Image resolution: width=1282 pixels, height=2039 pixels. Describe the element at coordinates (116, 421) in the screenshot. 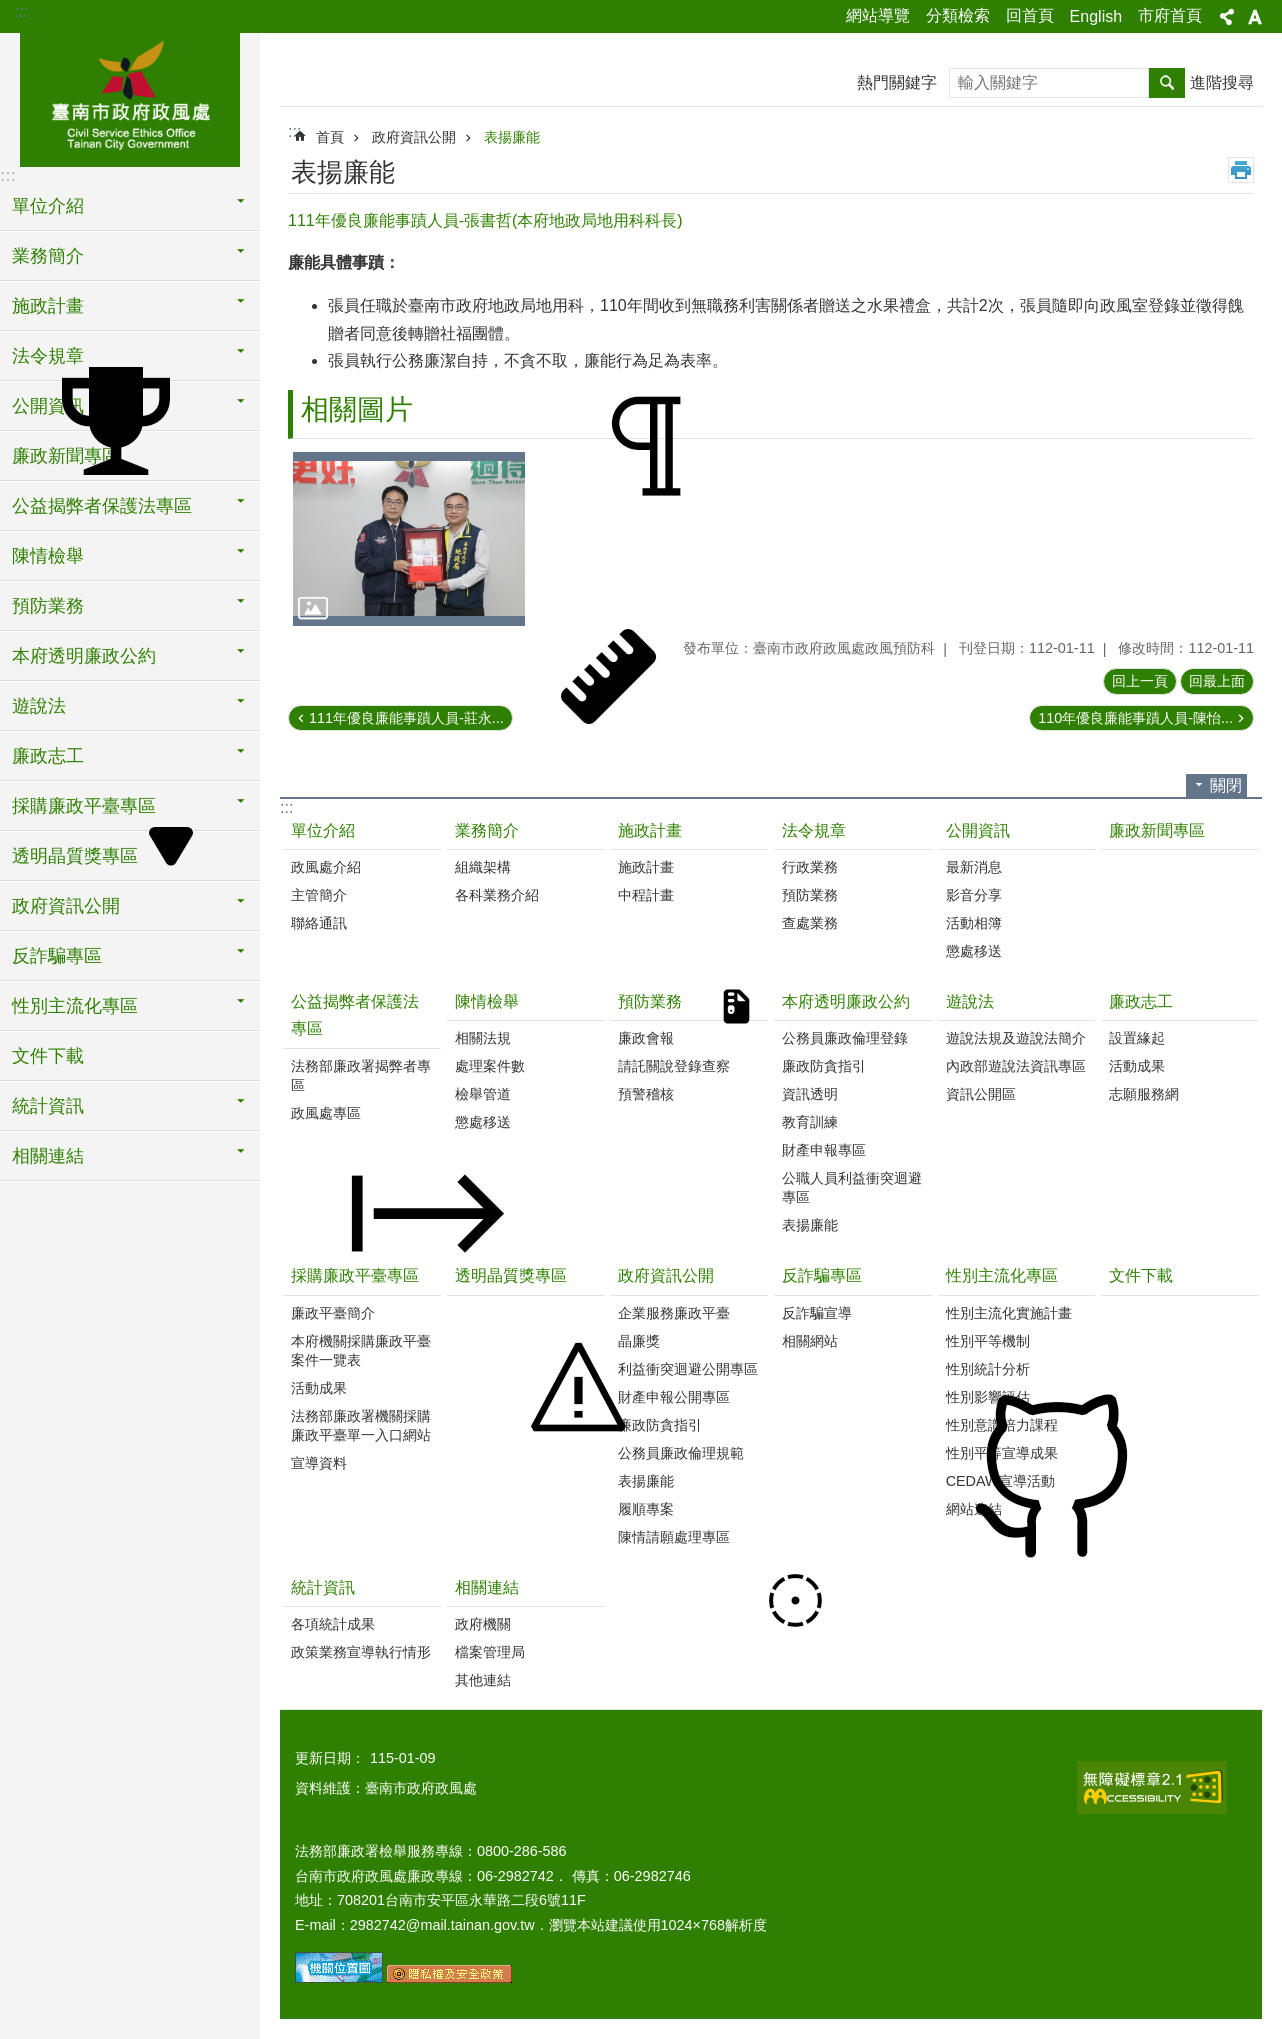

I see `view achievements or awards` at that location.